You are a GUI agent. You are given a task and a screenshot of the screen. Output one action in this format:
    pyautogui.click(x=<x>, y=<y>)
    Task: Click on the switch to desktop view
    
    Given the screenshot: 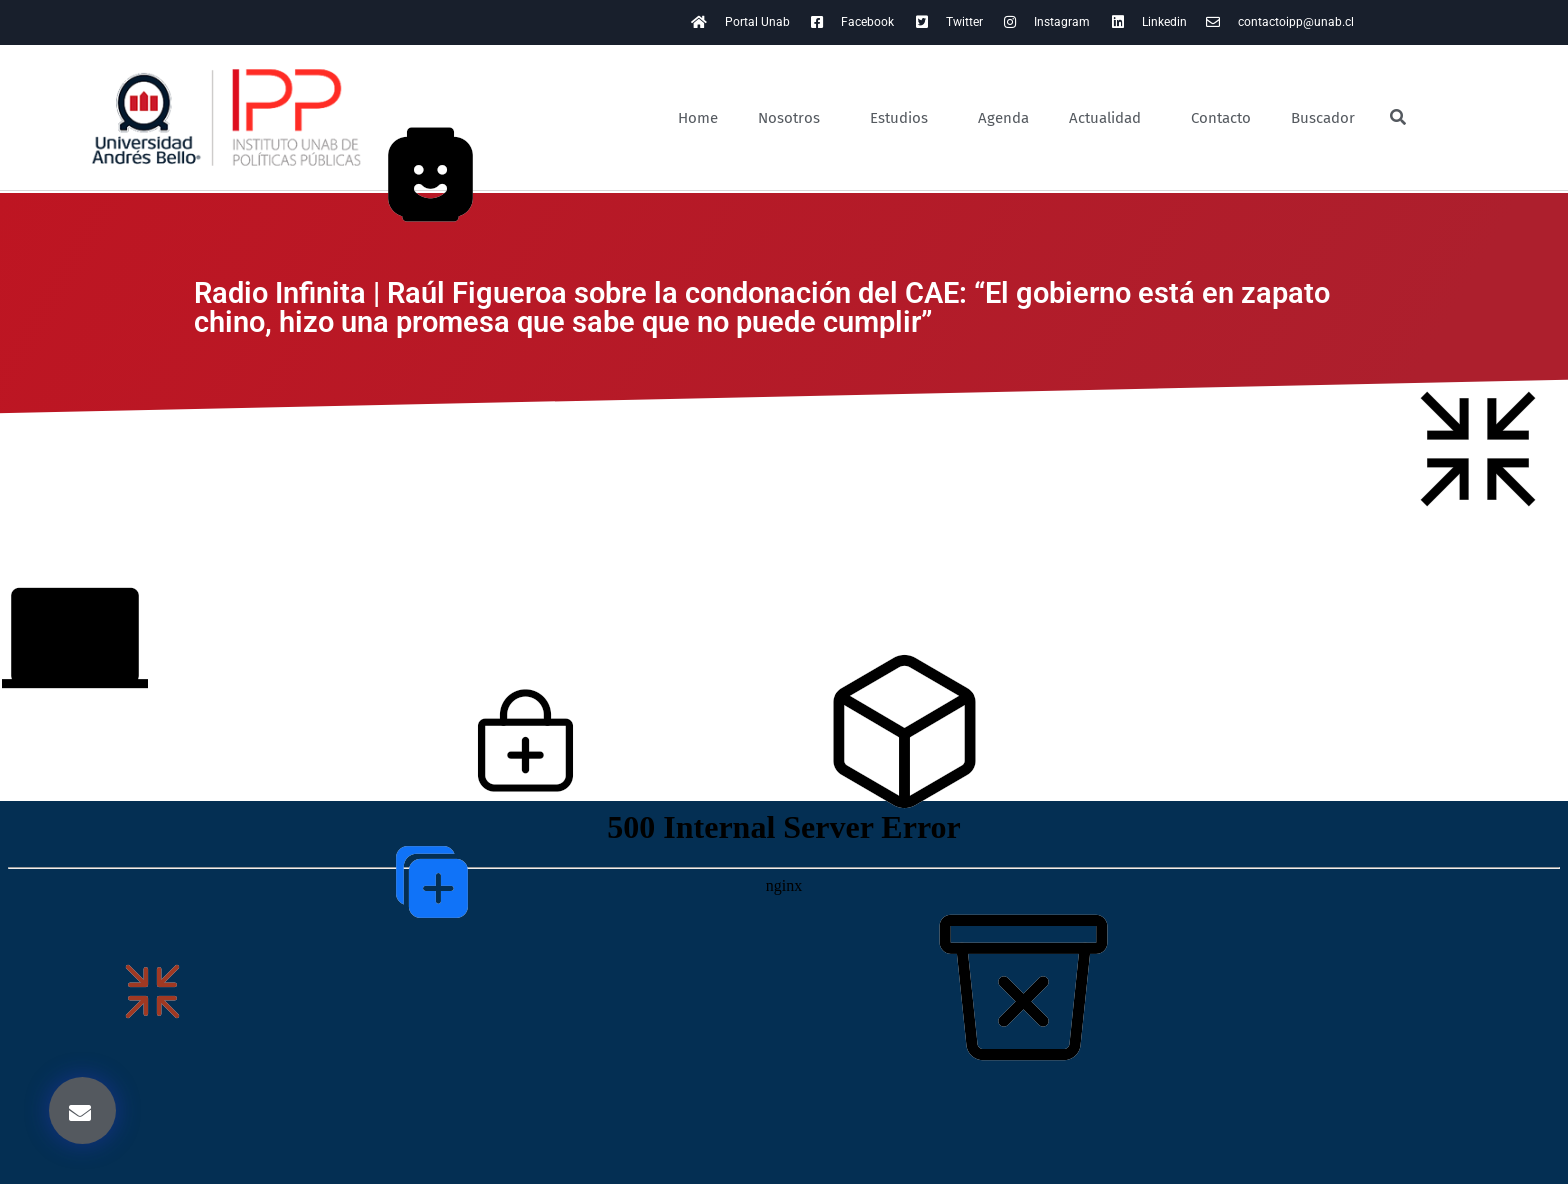 What is the action you would take?
    pyautogui.click(x=75, y=638)
    